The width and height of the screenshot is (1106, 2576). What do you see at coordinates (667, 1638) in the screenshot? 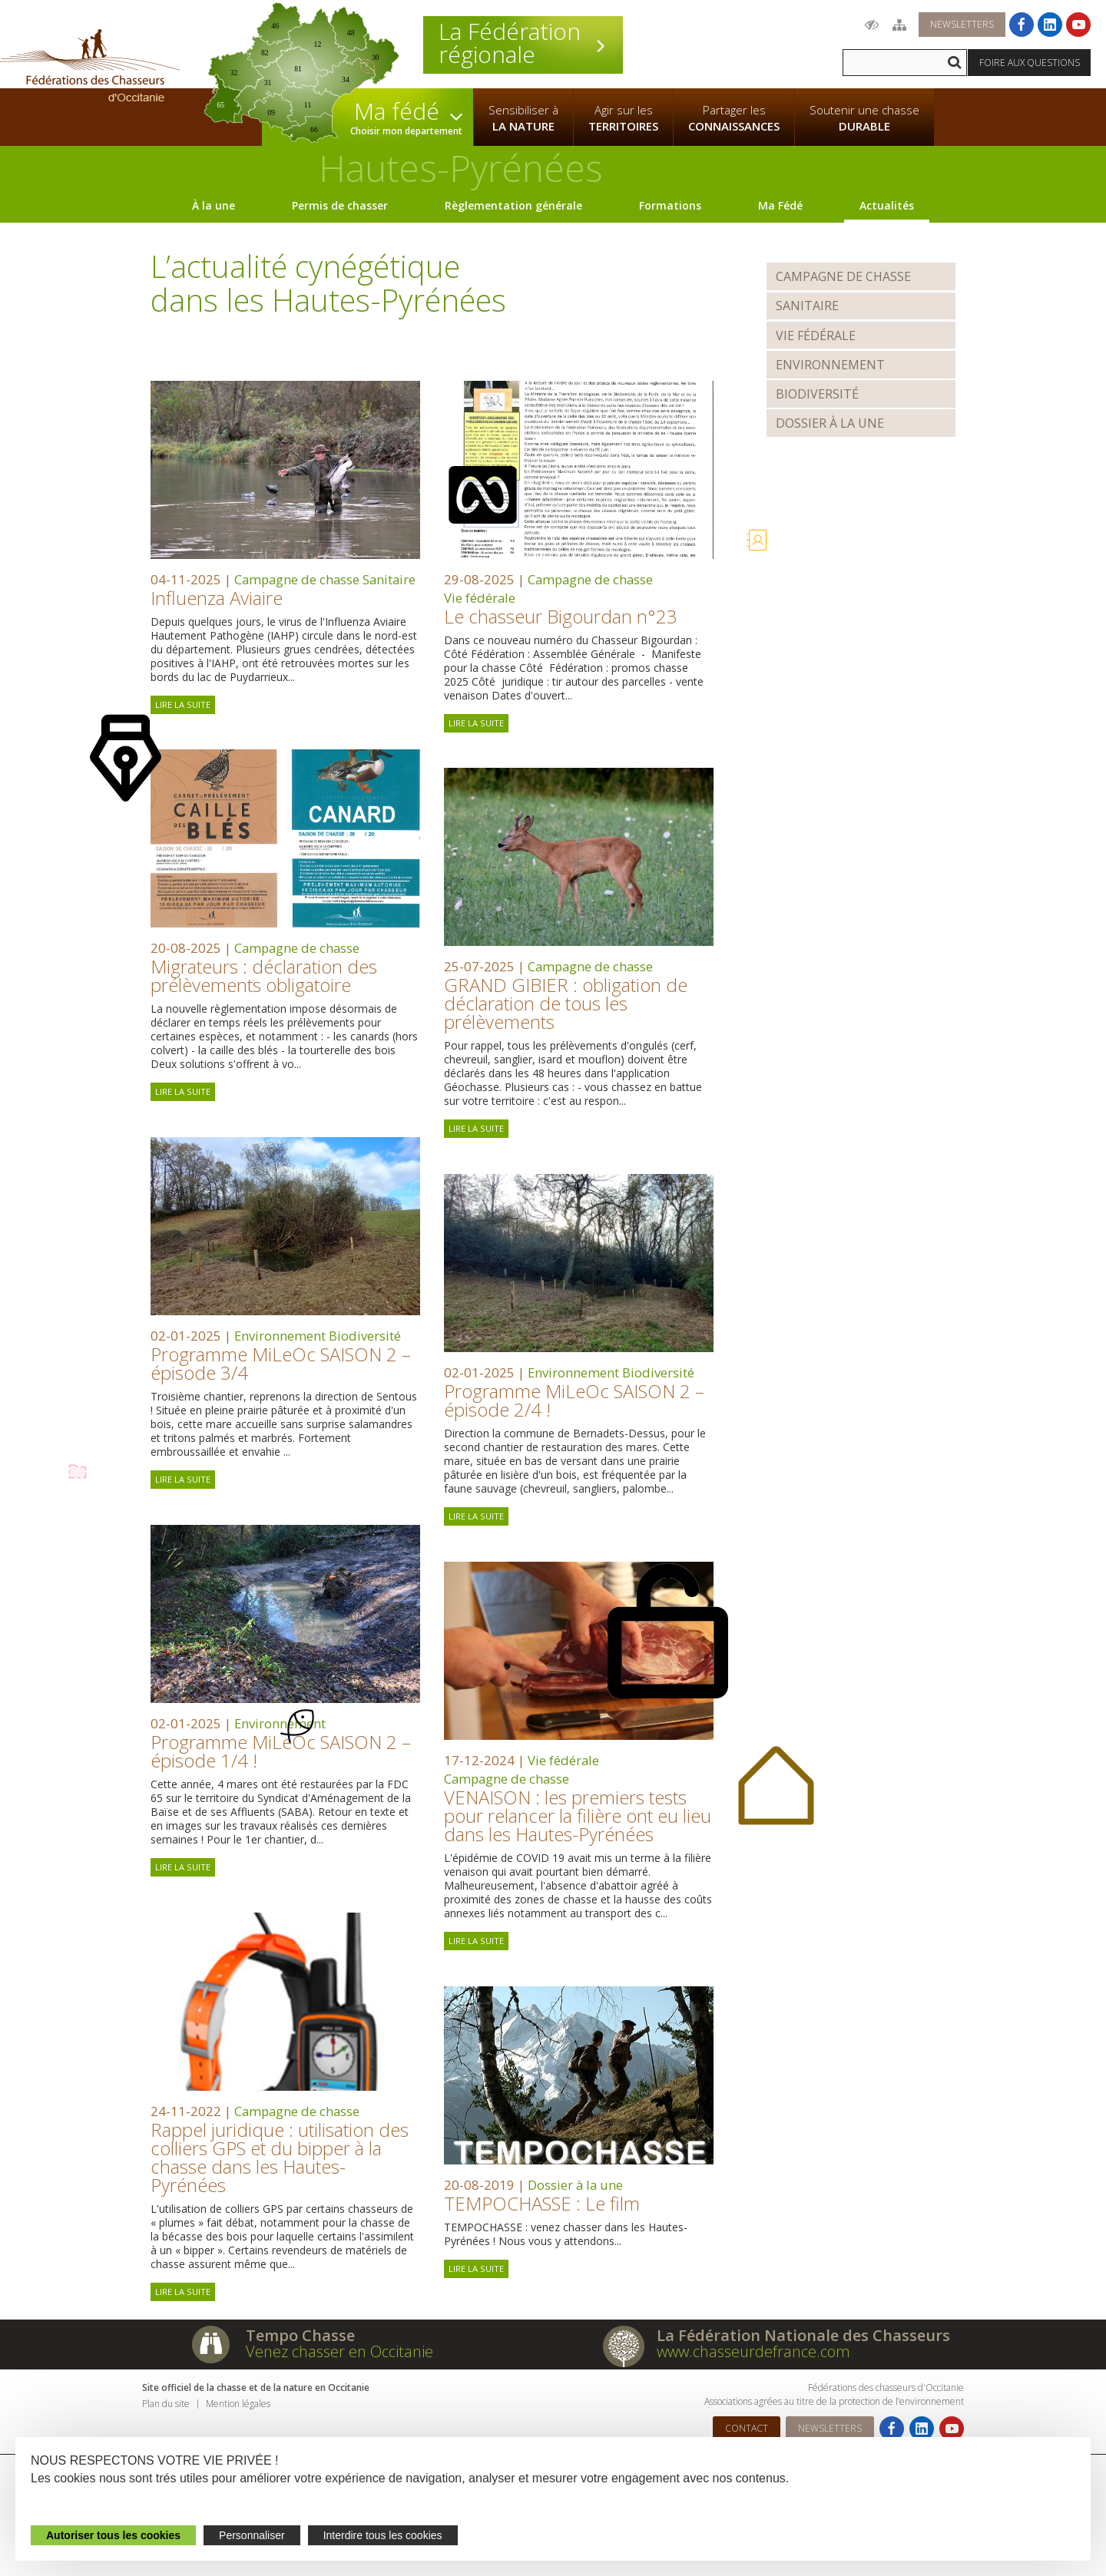
I see `unlocked or unsecured state` at bounding box center [667, 1638].